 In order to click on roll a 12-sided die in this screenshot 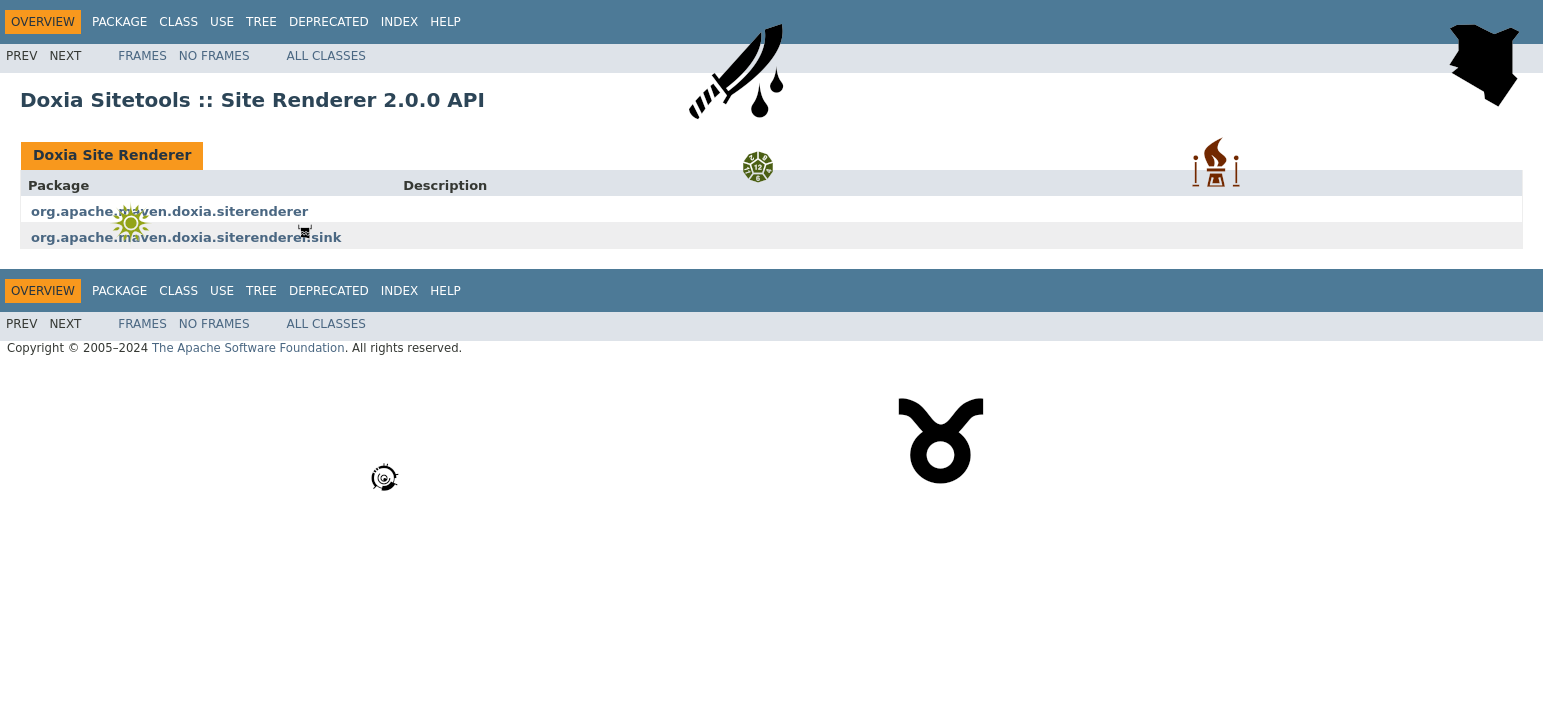, I will do `click(758, 167)`.